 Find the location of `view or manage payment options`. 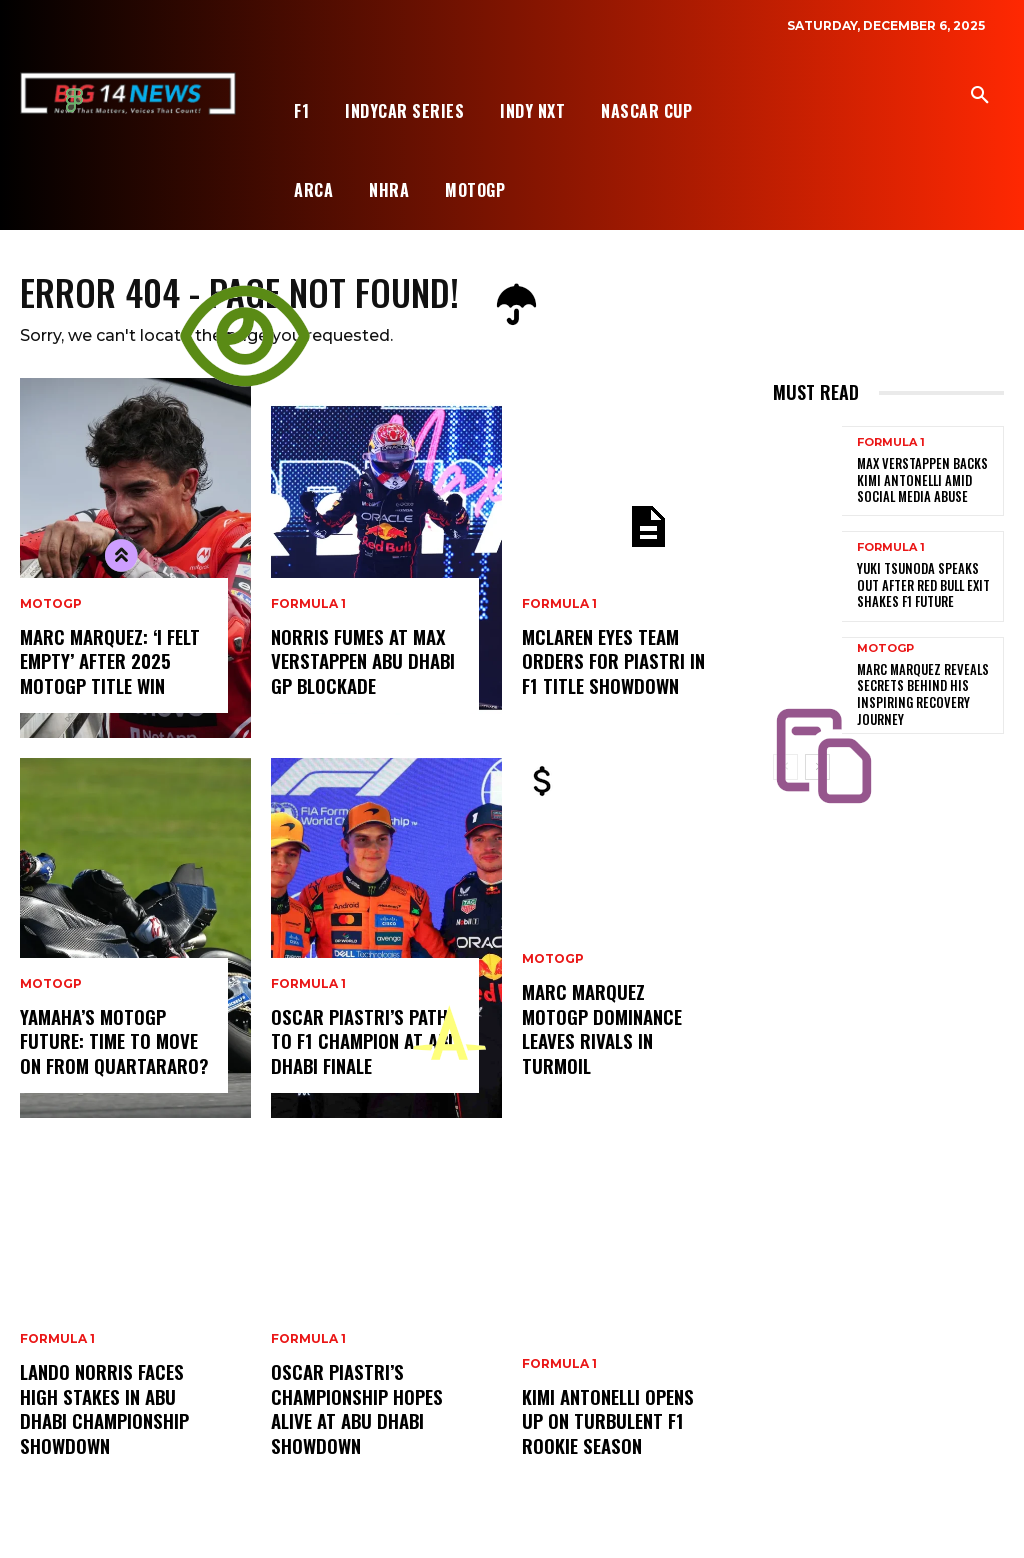

view or manage payment options is located at coordinates (543, 781).